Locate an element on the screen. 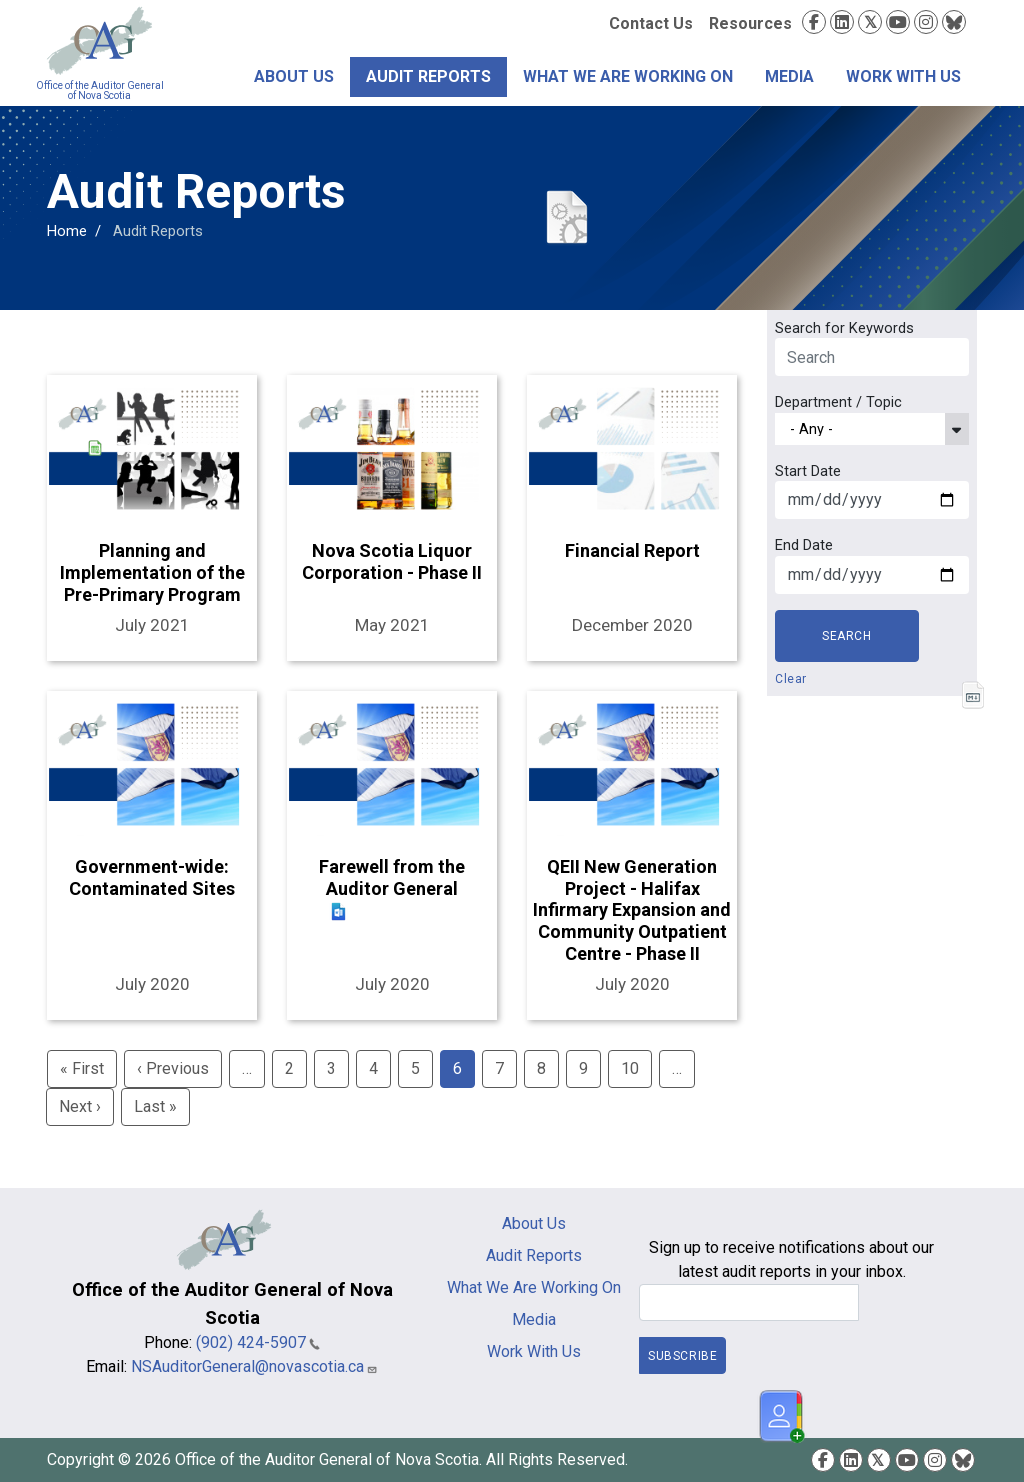 This screenshot has height=1482, width=1024. a markdown text file is located at coordinates (973, 695).